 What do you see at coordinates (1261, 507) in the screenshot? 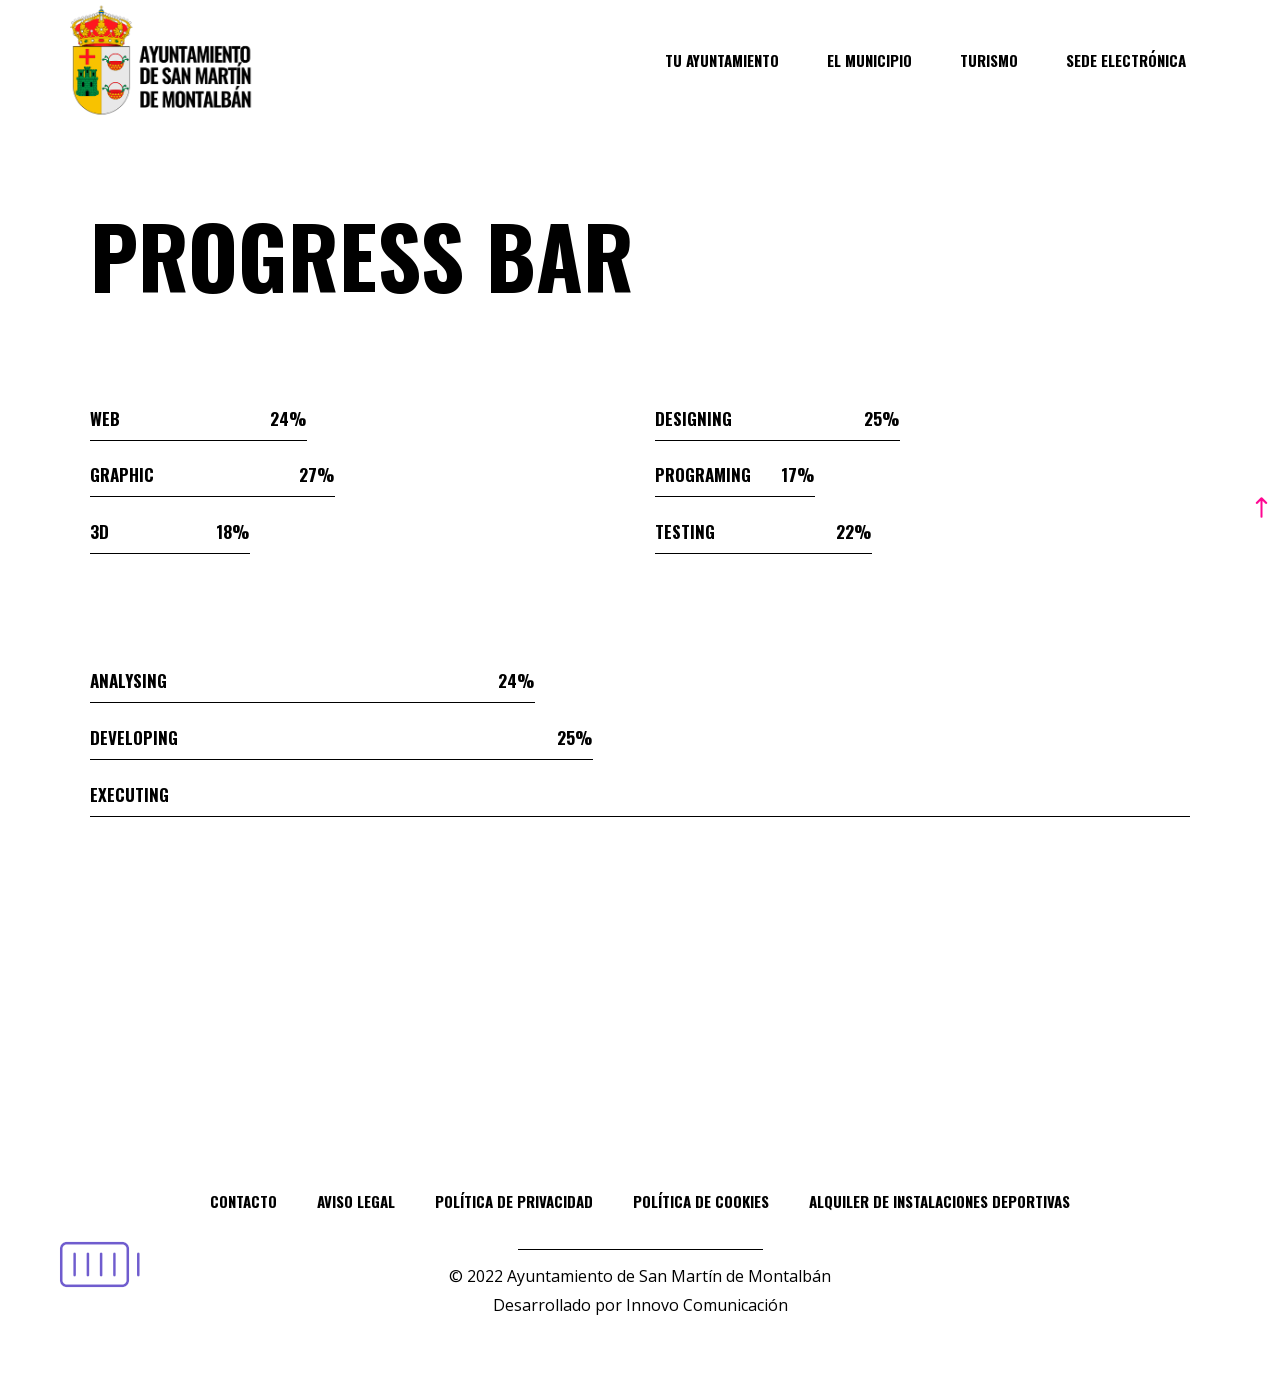
I see `scroll to top of page` at bounding box center [1261, 507].